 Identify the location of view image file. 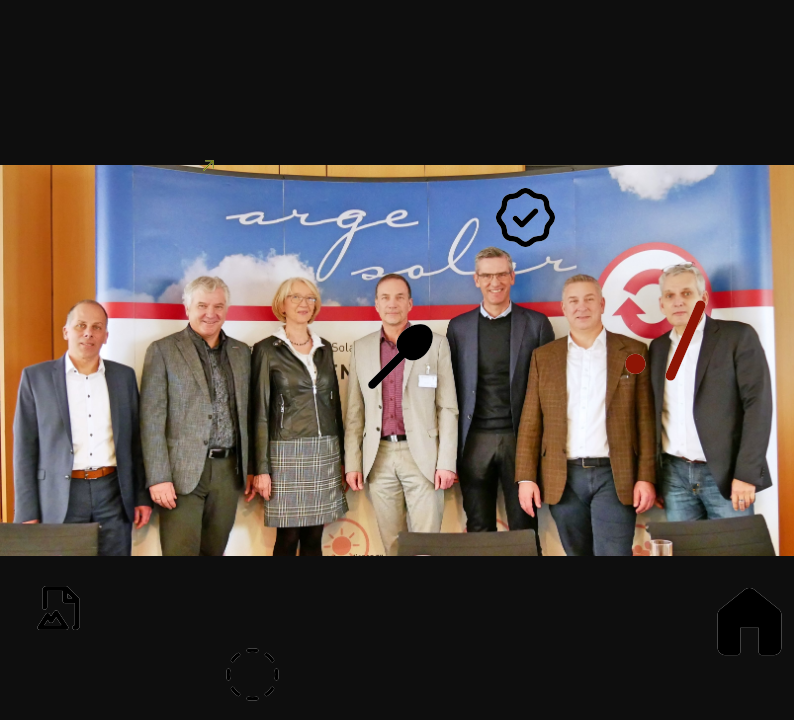
(61, 608).